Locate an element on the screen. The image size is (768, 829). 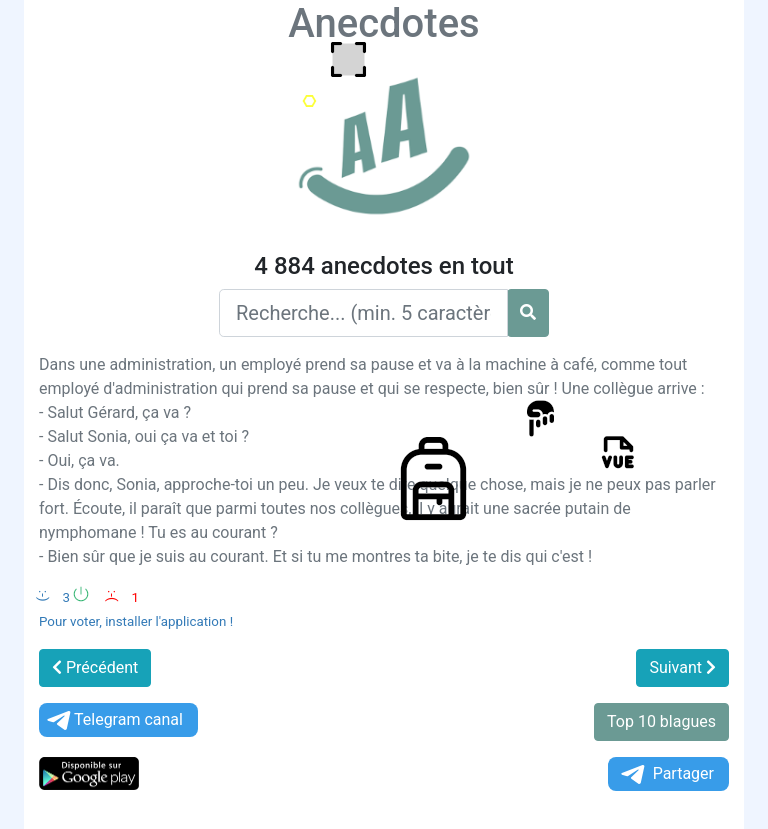
access your inventory or stored items is located at coordinates (433, 481).